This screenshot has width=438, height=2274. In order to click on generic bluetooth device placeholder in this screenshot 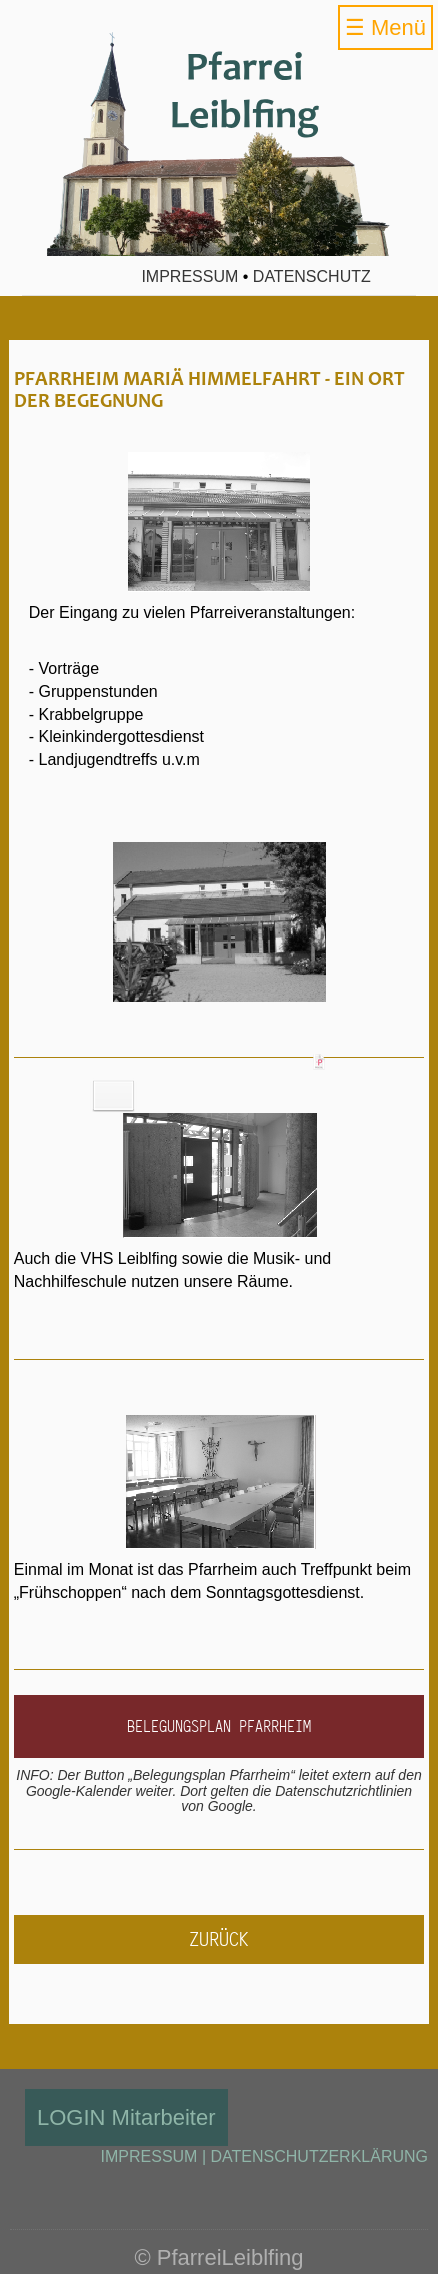, I will do `click(113, 1095)`.